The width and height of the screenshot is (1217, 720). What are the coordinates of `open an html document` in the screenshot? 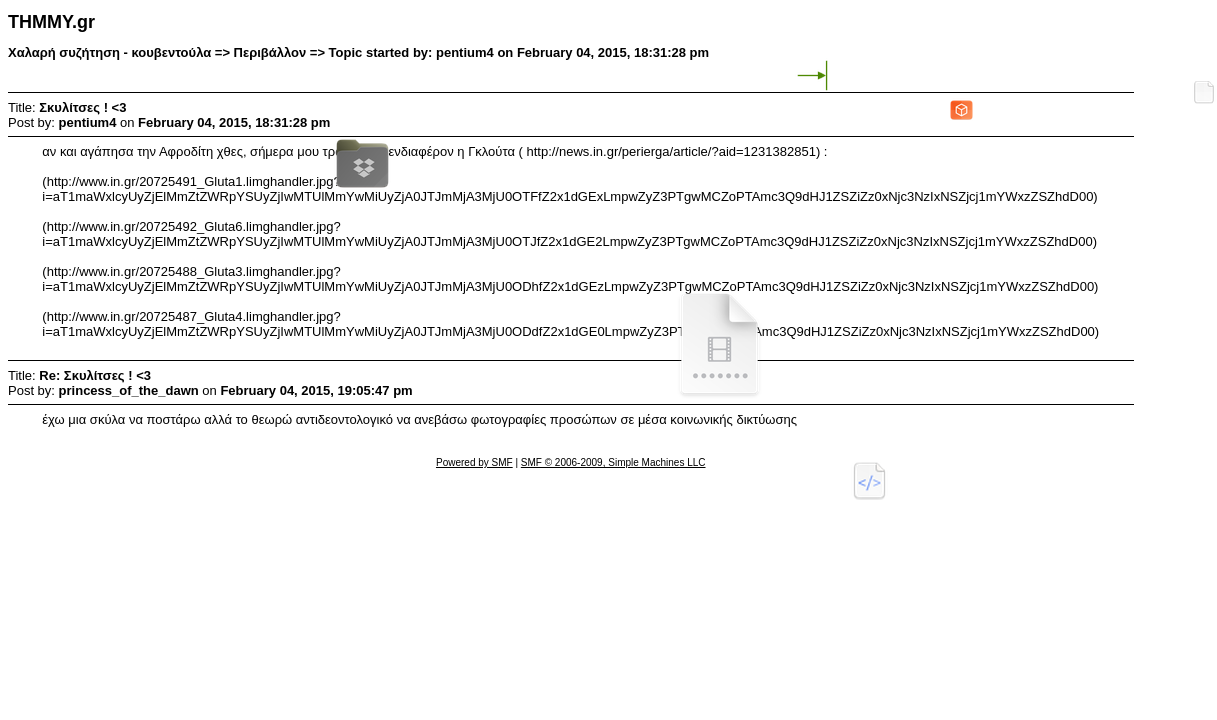 It's located at (869, 480).